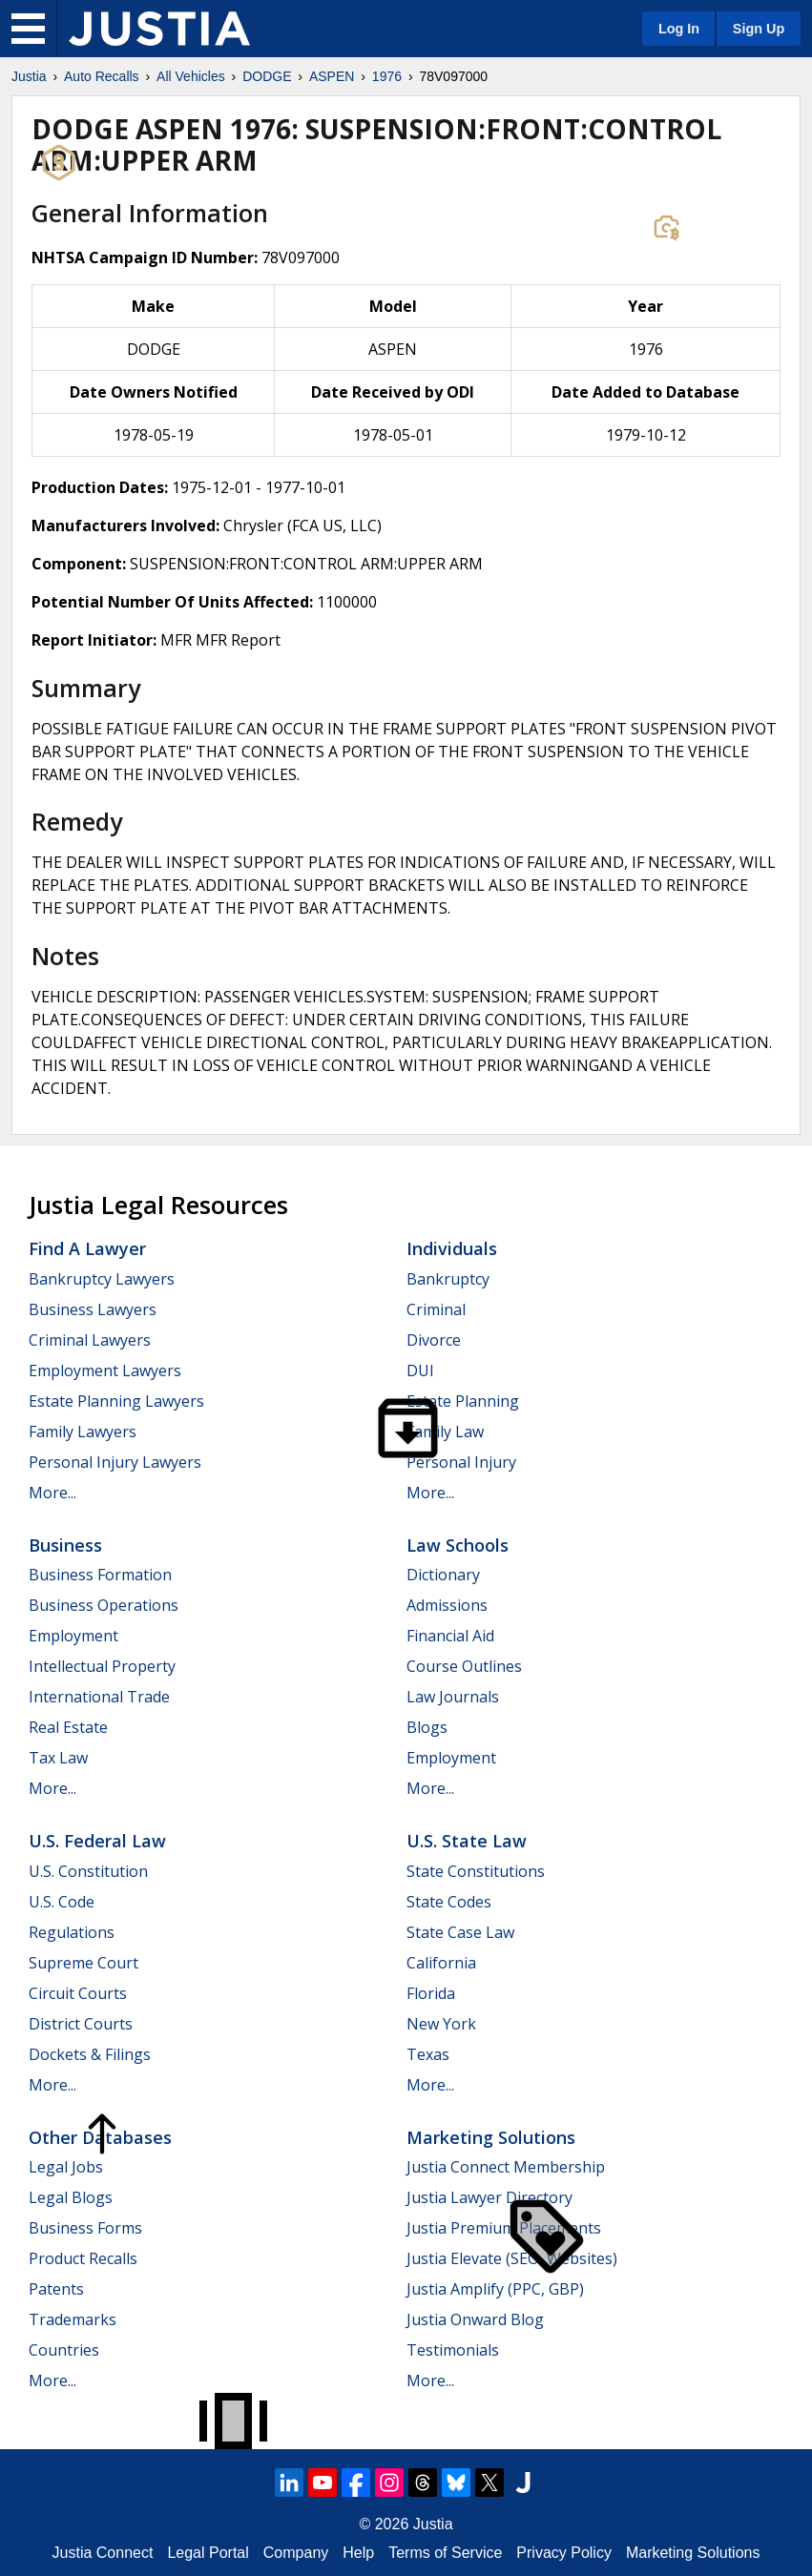 The height and width of the screenshot is (2576, 812). I want to click on capture or scan bitcoin QR codes, so click(666, 226).